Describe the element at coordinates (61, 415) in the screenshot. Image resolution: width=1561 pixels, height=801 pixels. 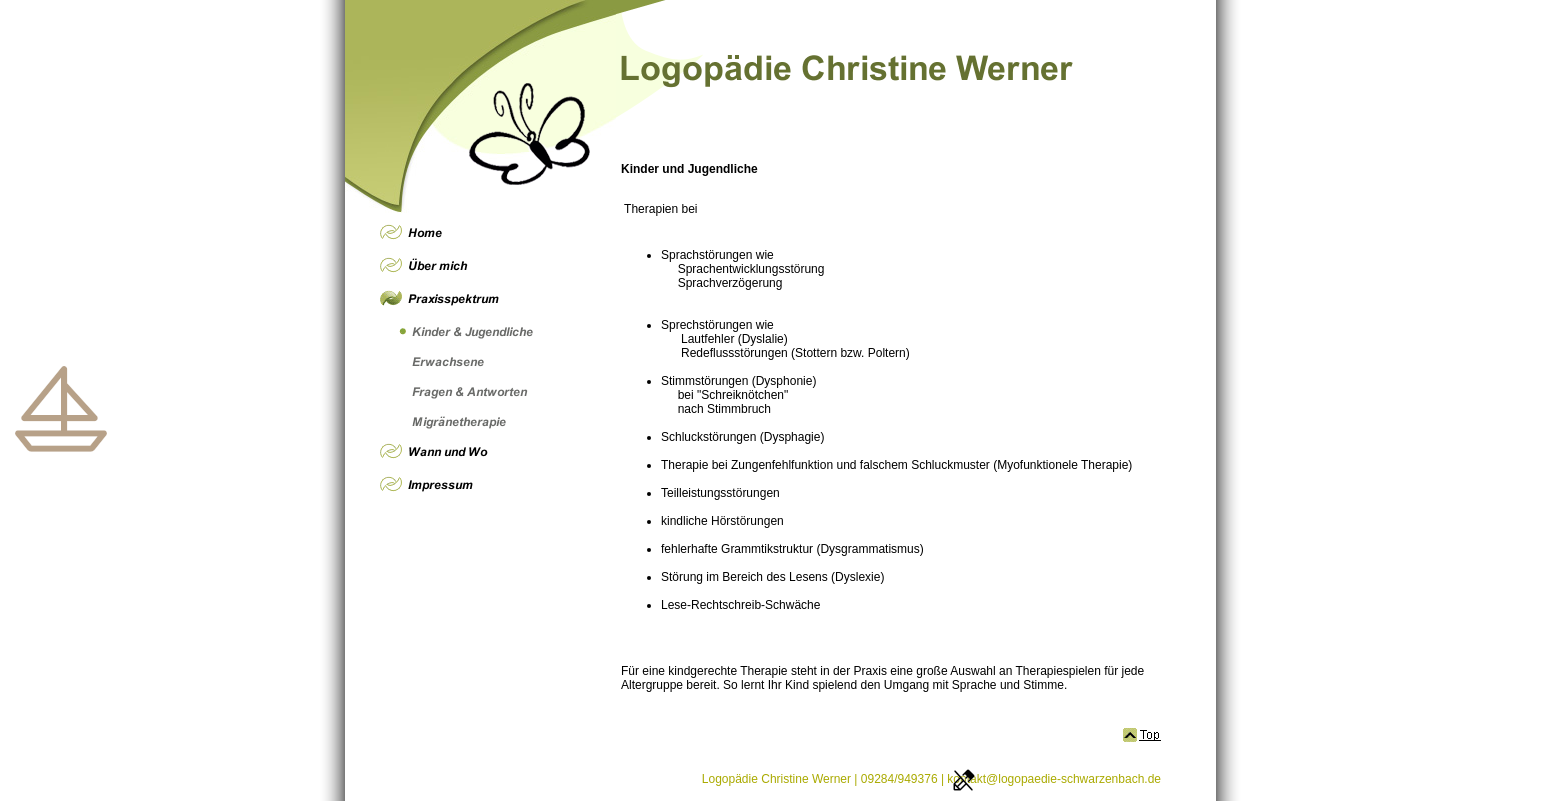
I see `access sailing or boating activities` at that location.